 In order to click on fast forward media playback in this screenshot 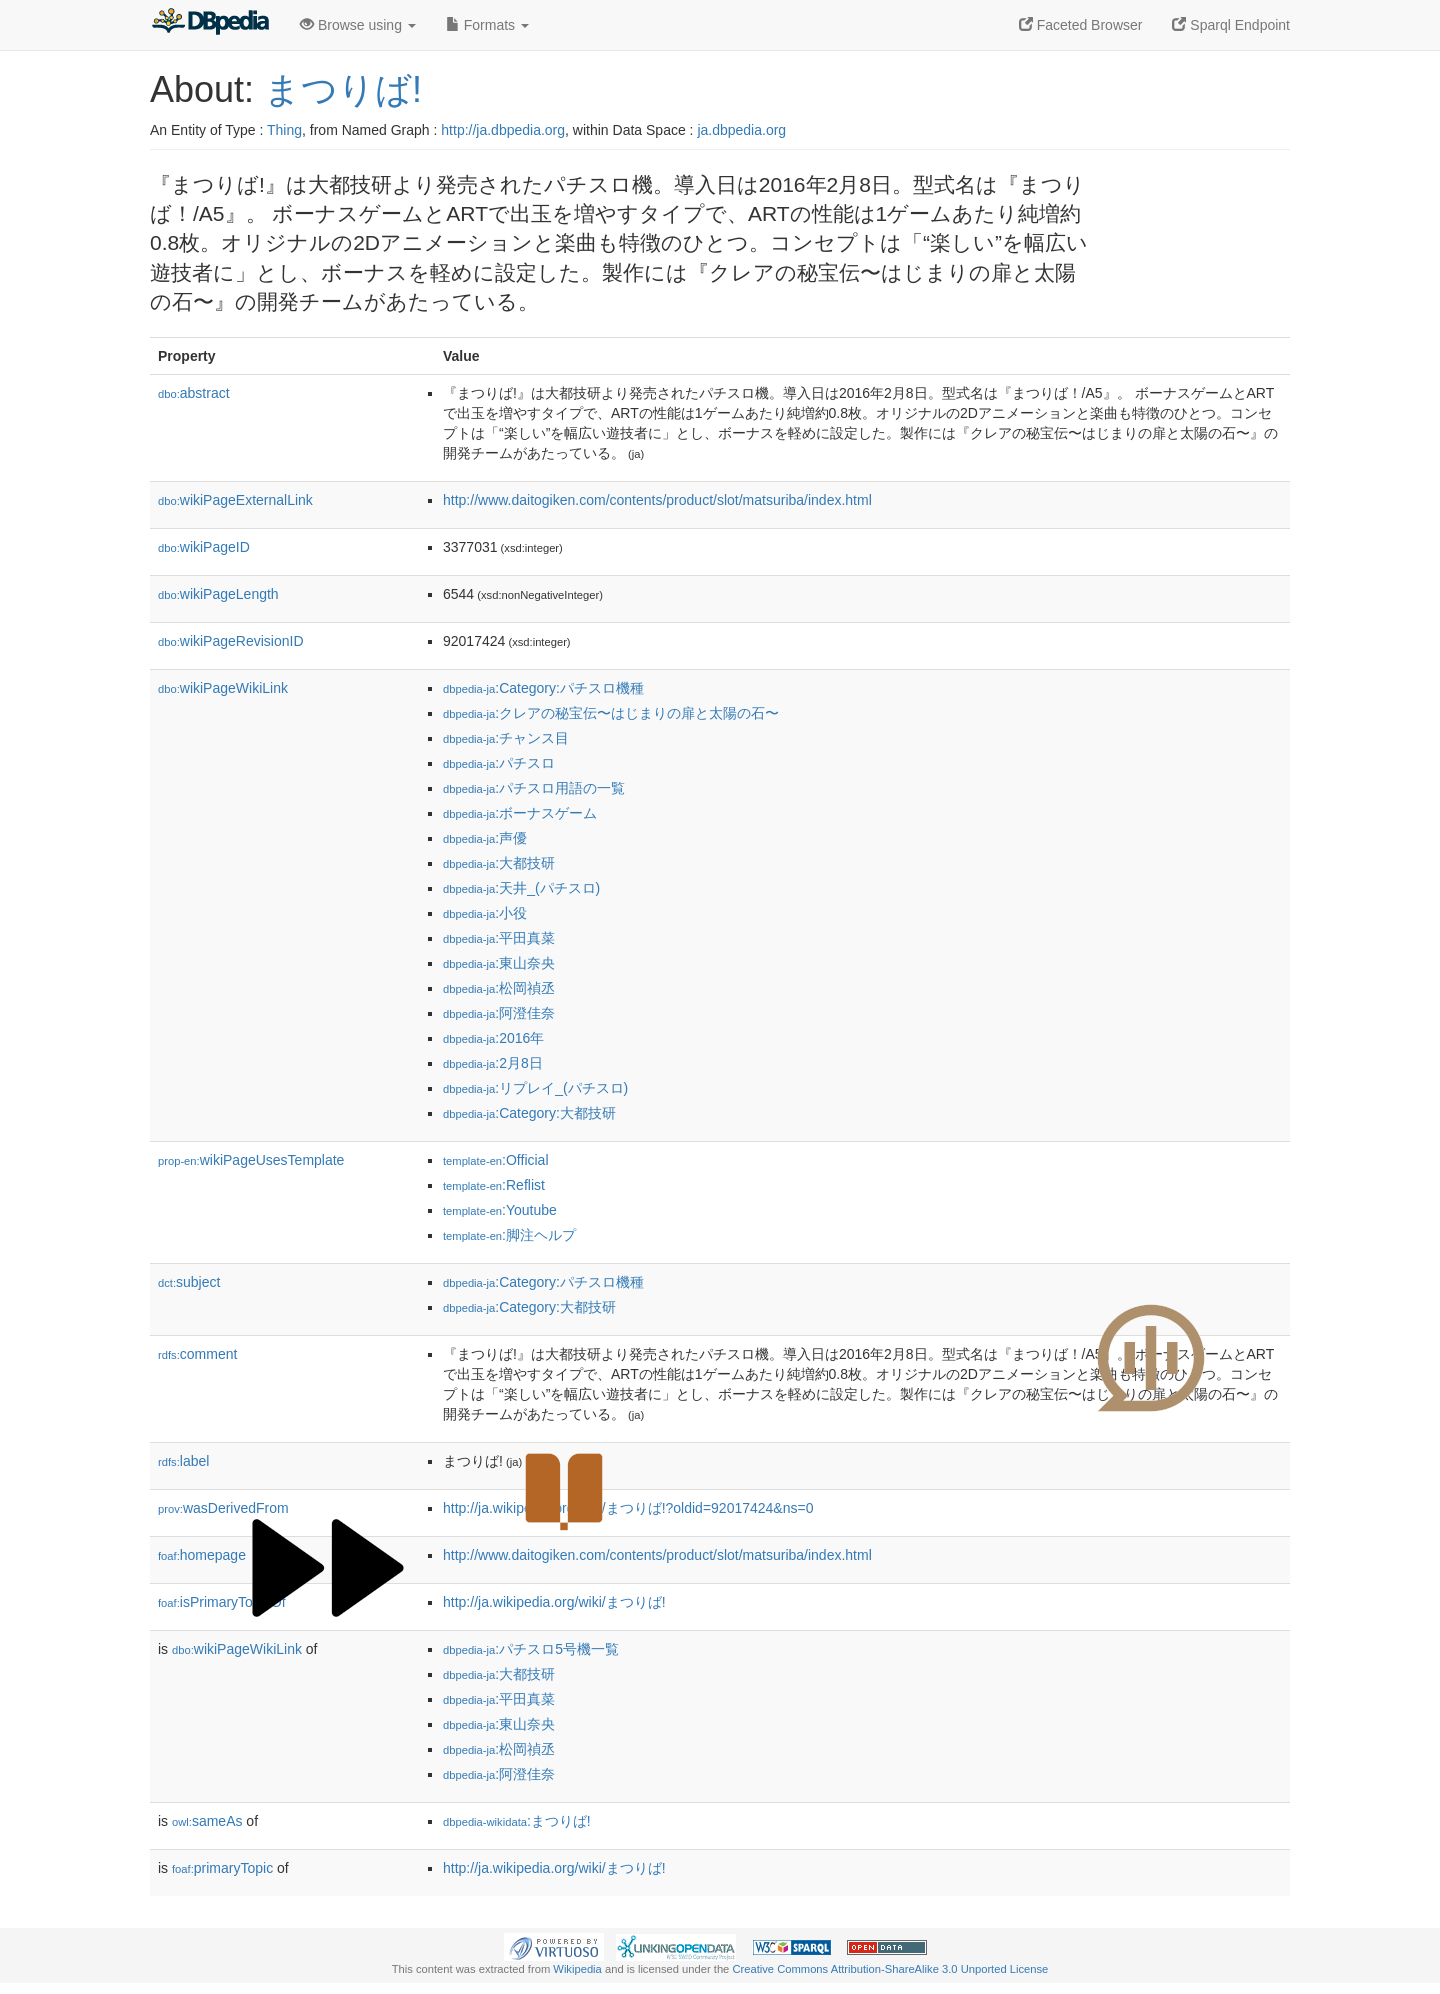, I will do `click(323, 1568)`.